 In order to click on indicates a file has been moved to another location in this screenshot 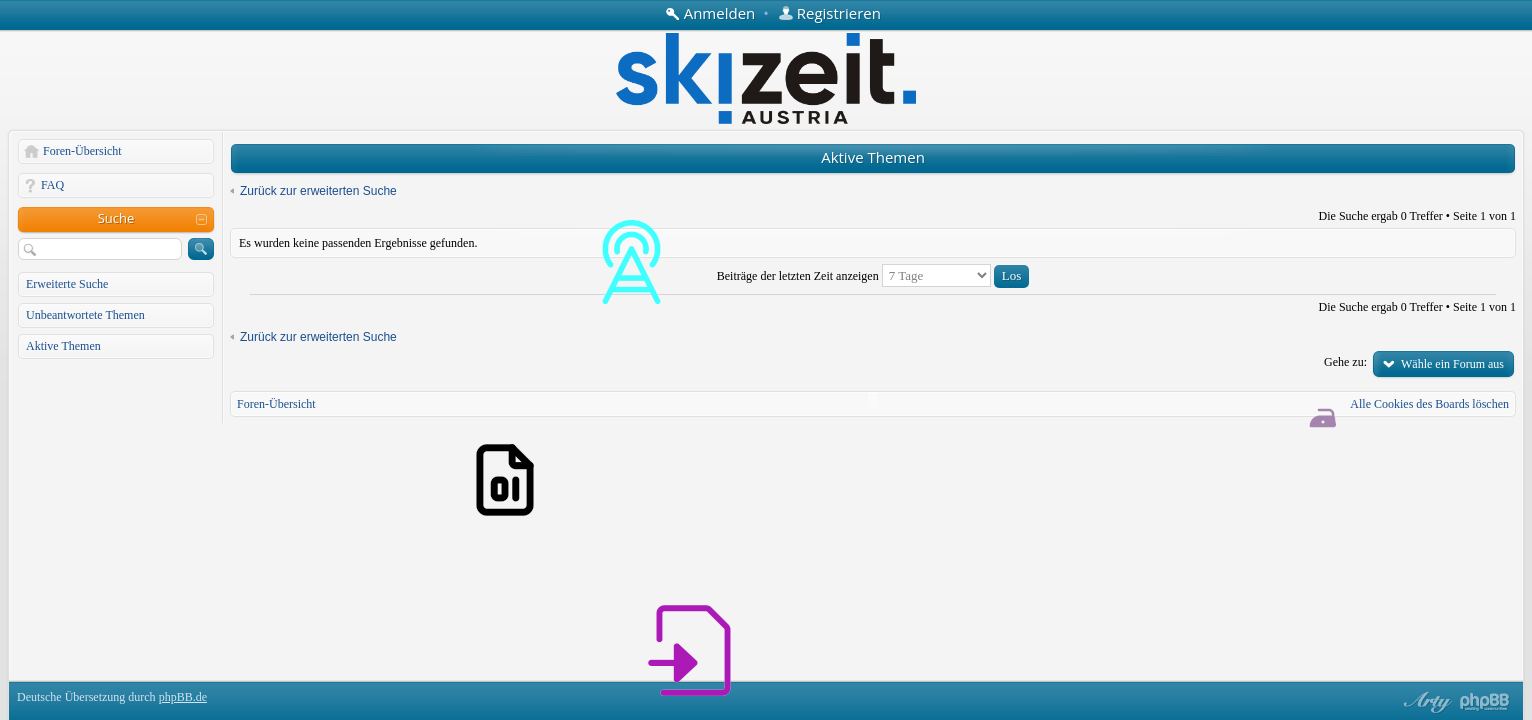, I will do `click(693, 650)`.